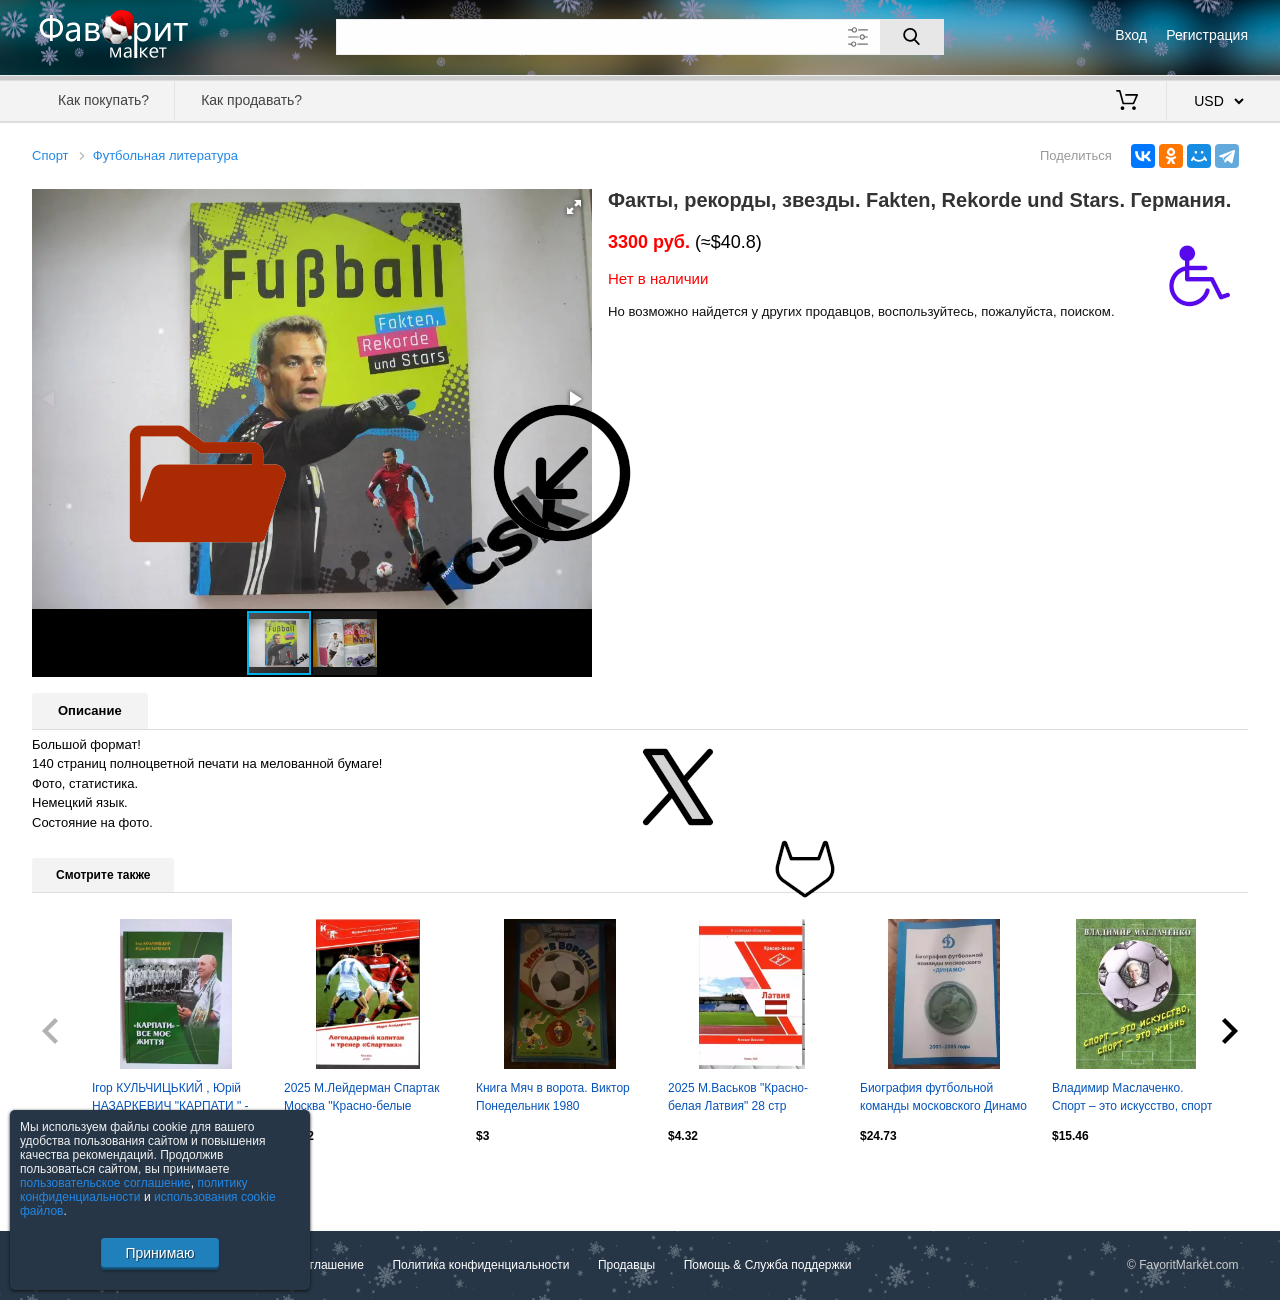  Describe the element at coordinates (1194, 277) in the screenshot. I see `indicates wheelchair accessible facility or entrance` at that location.